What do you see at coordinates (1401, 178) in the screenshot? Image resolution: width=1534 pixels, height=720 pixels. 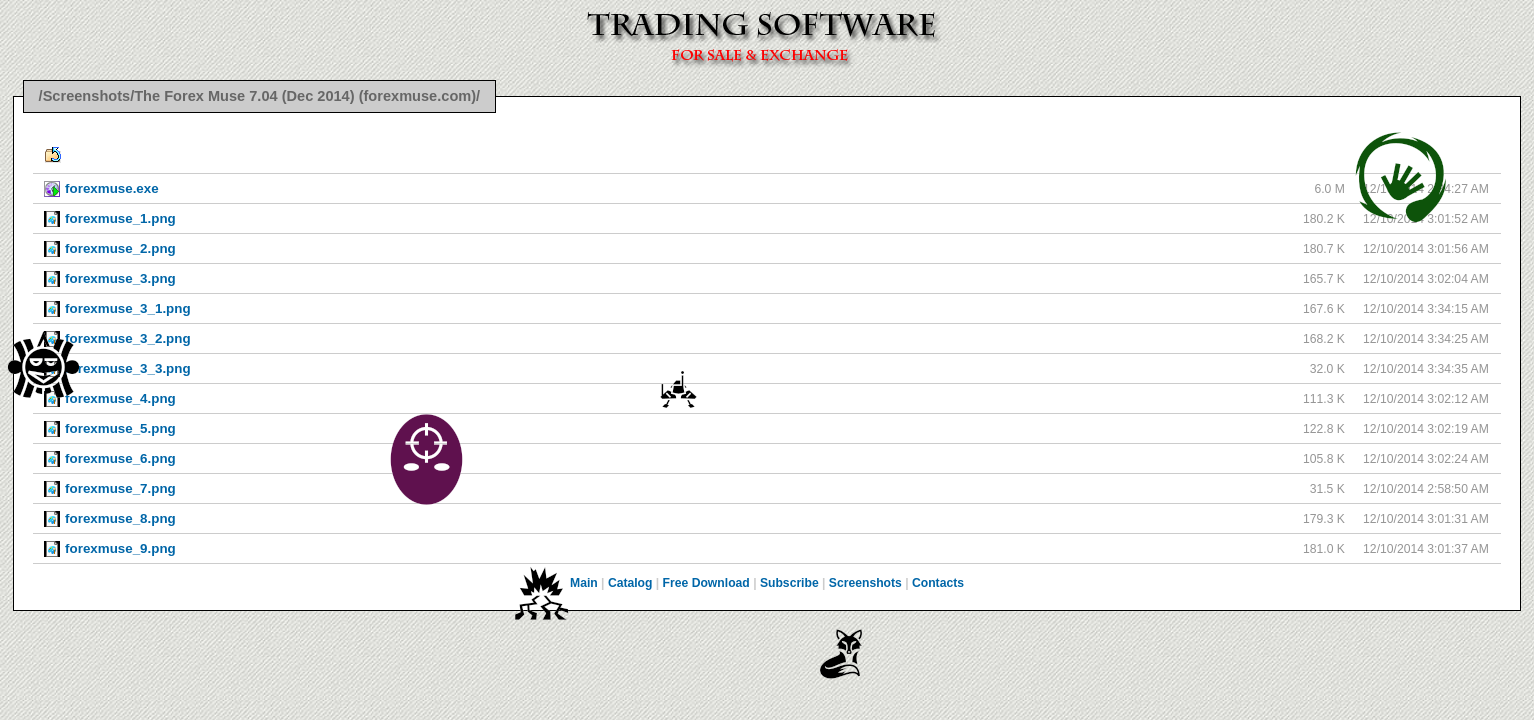 I see `activate a magic ability or spell` at bounding box center [1401, 178].